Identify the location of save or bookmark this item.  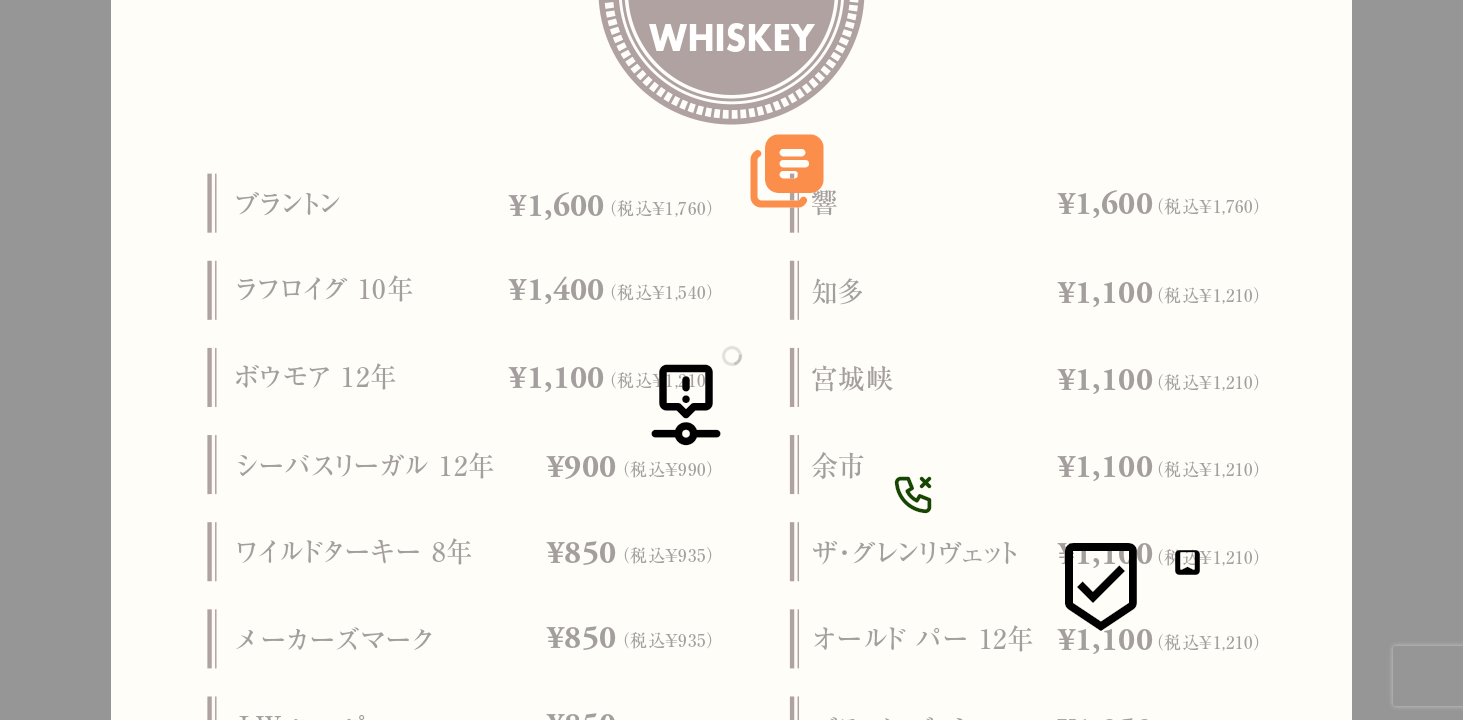
(1187, 562).